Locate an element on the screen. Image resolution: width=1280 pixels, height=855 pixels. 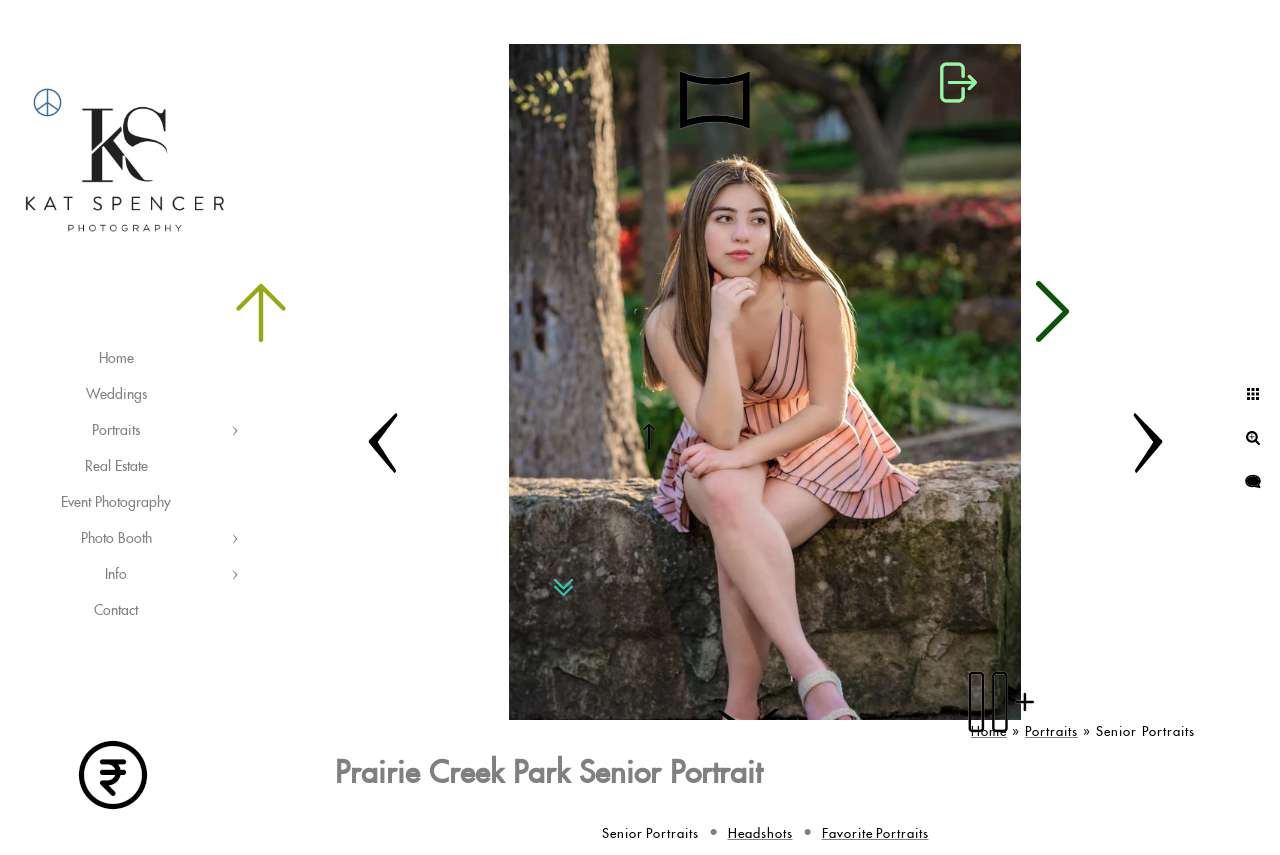
navigate to the next item or page is located at coordinates (1052, 311).